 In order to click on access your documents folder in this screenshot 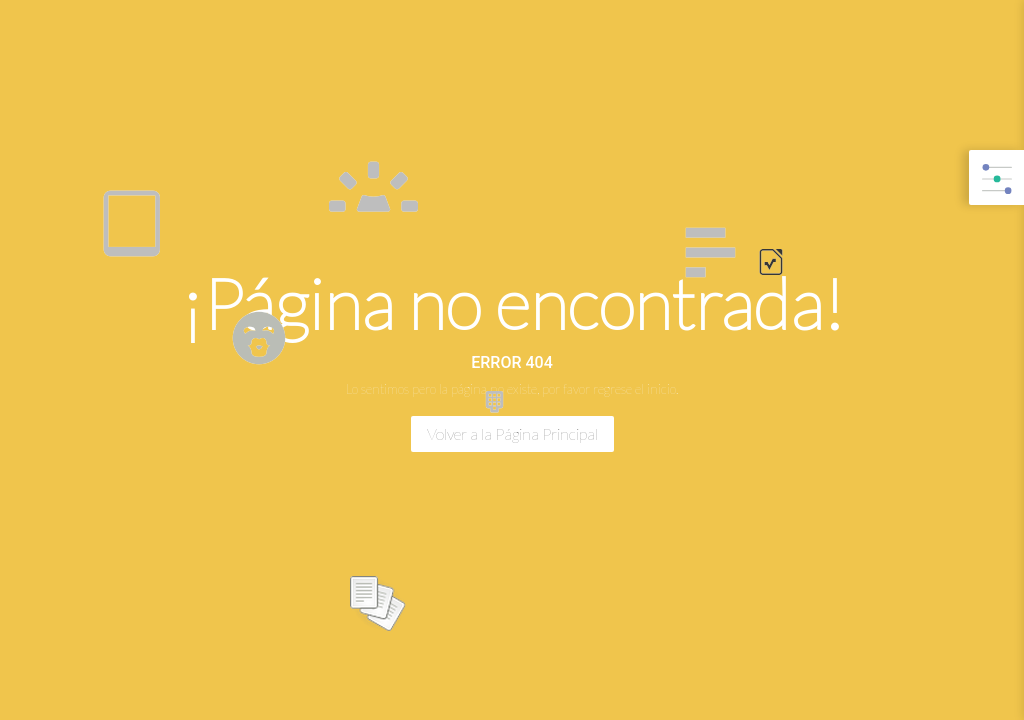, I will do `click(378, 604)`.